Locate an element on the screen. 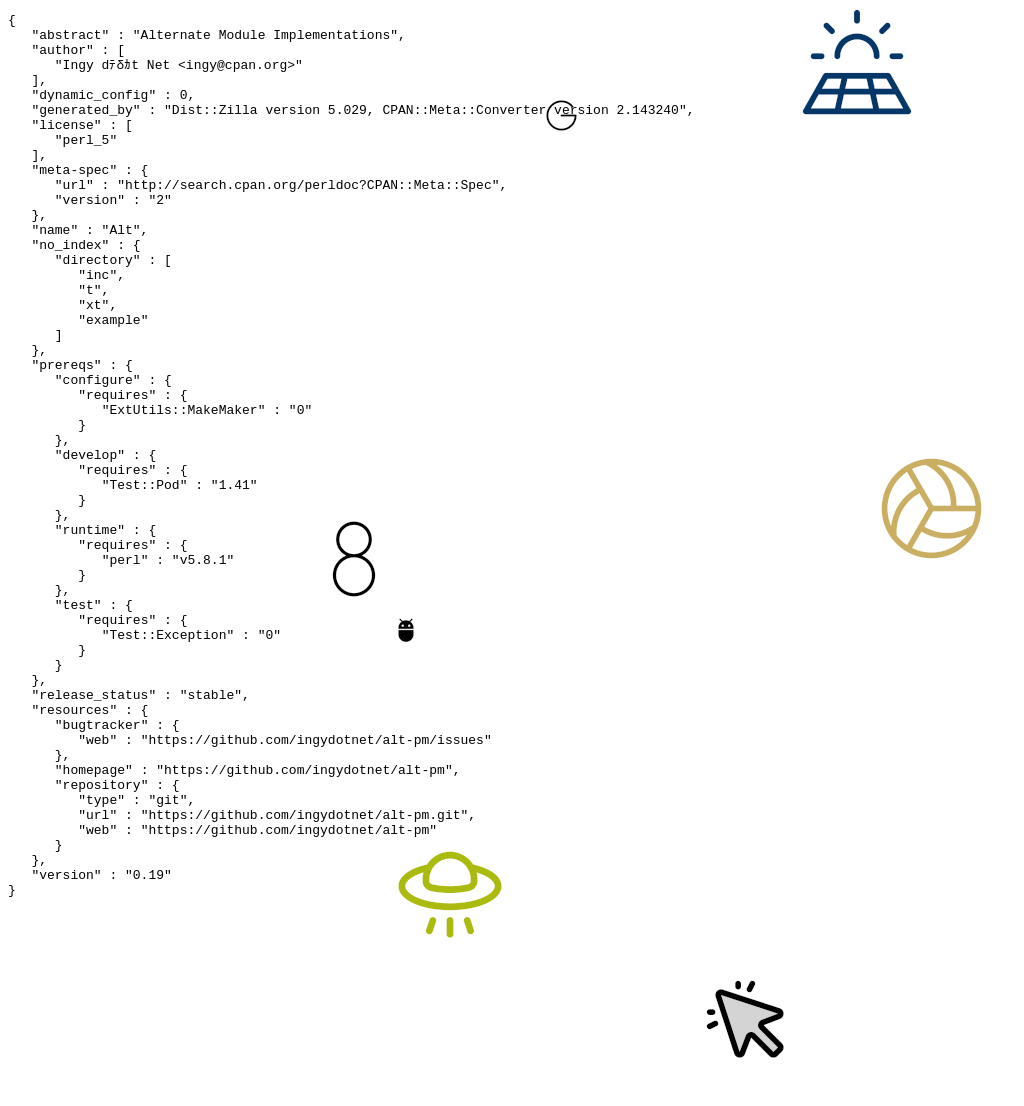 This screenshot has height=1106, width=1024. view solar energy status is located at coordinates (857, 68).